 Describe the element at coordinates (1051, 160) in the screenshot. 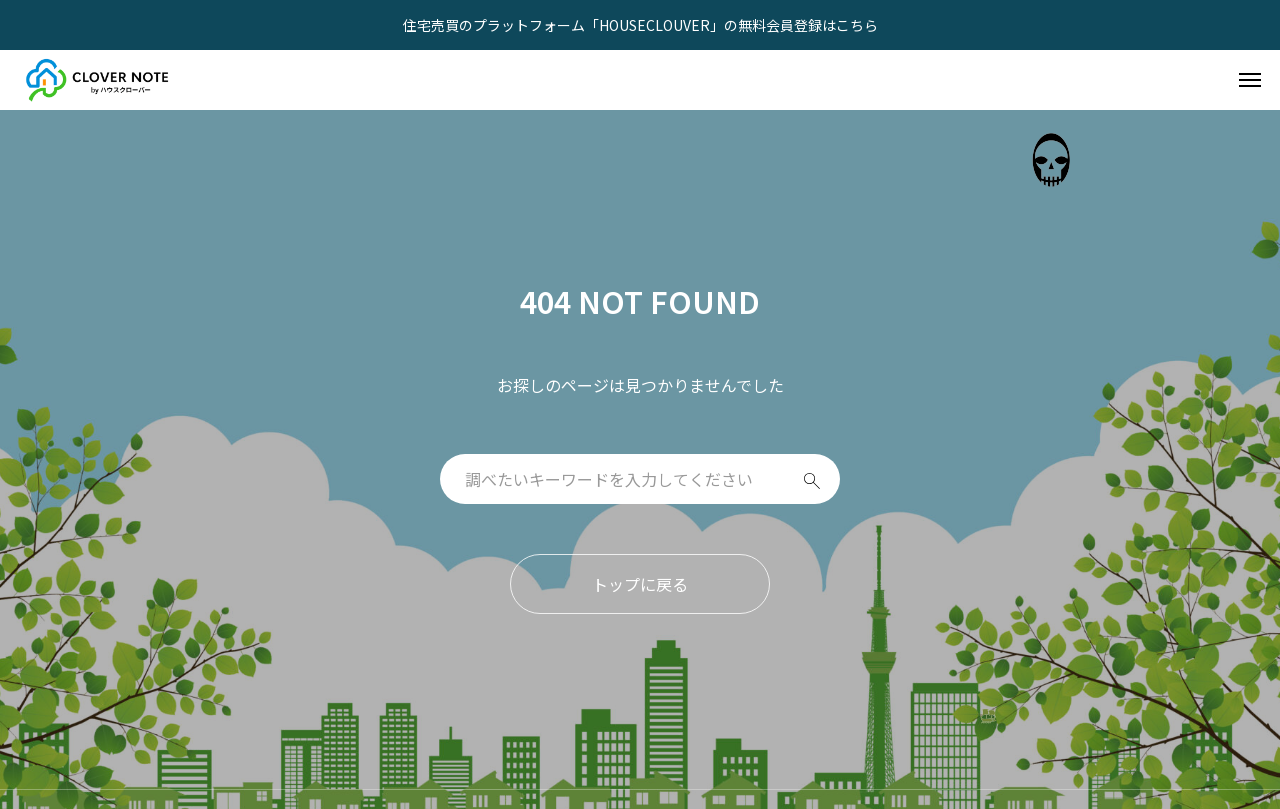

I see `select skull mask avatar or character cosmetic` at that location.